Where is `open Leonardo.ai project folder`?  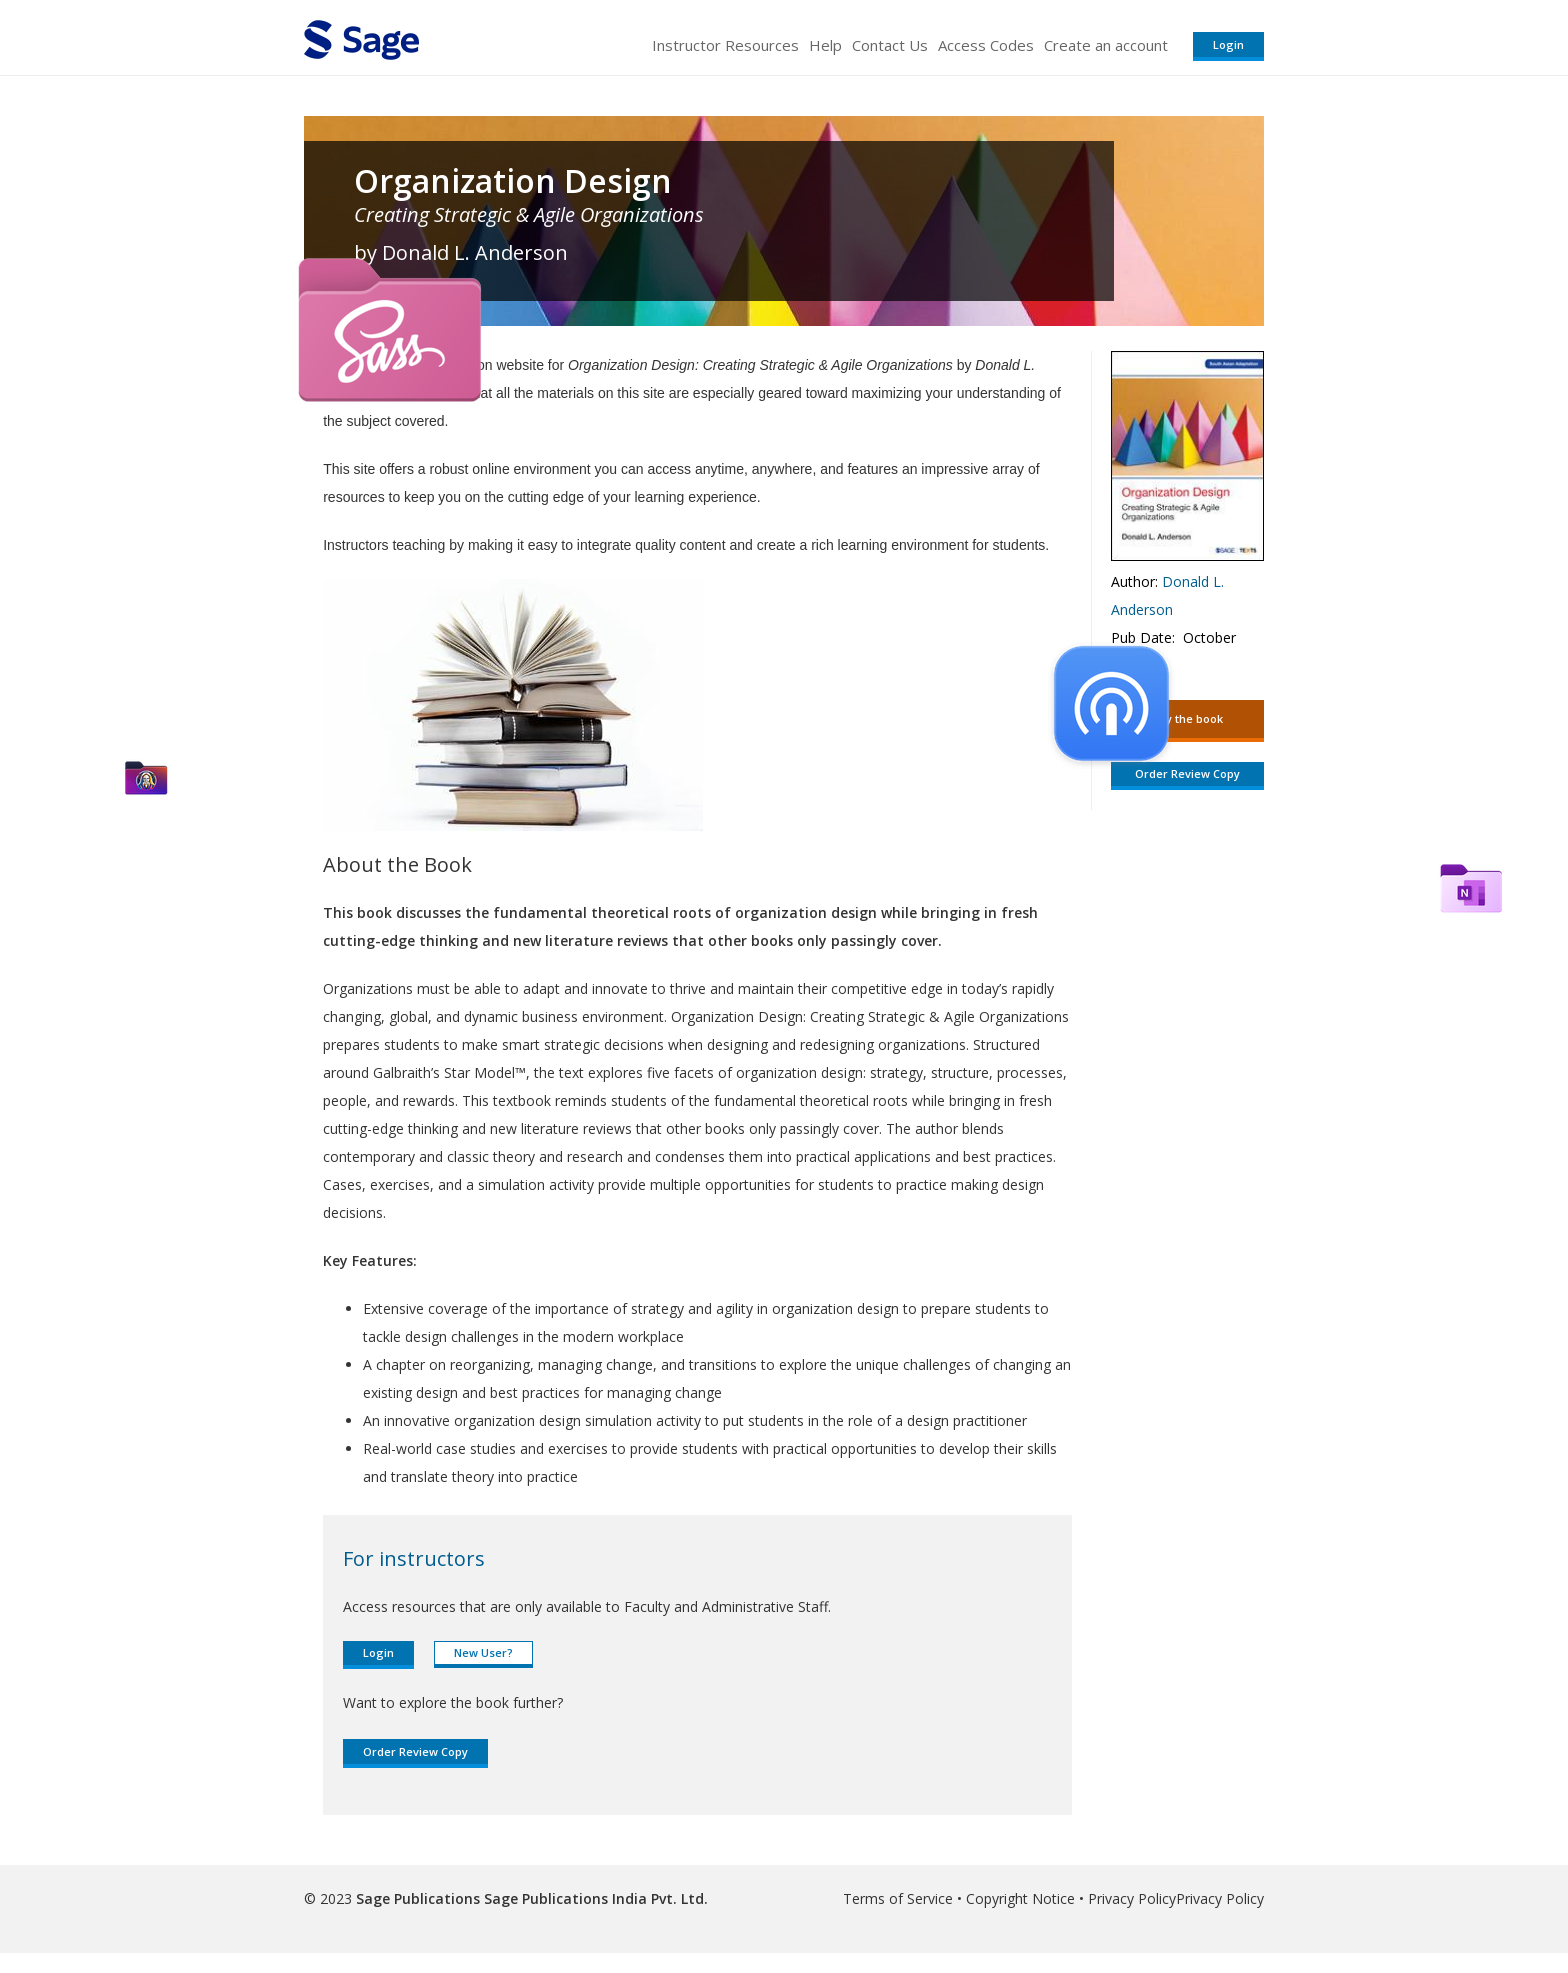
open Leonardo.ai project folder is located at coordinates (146, 779).